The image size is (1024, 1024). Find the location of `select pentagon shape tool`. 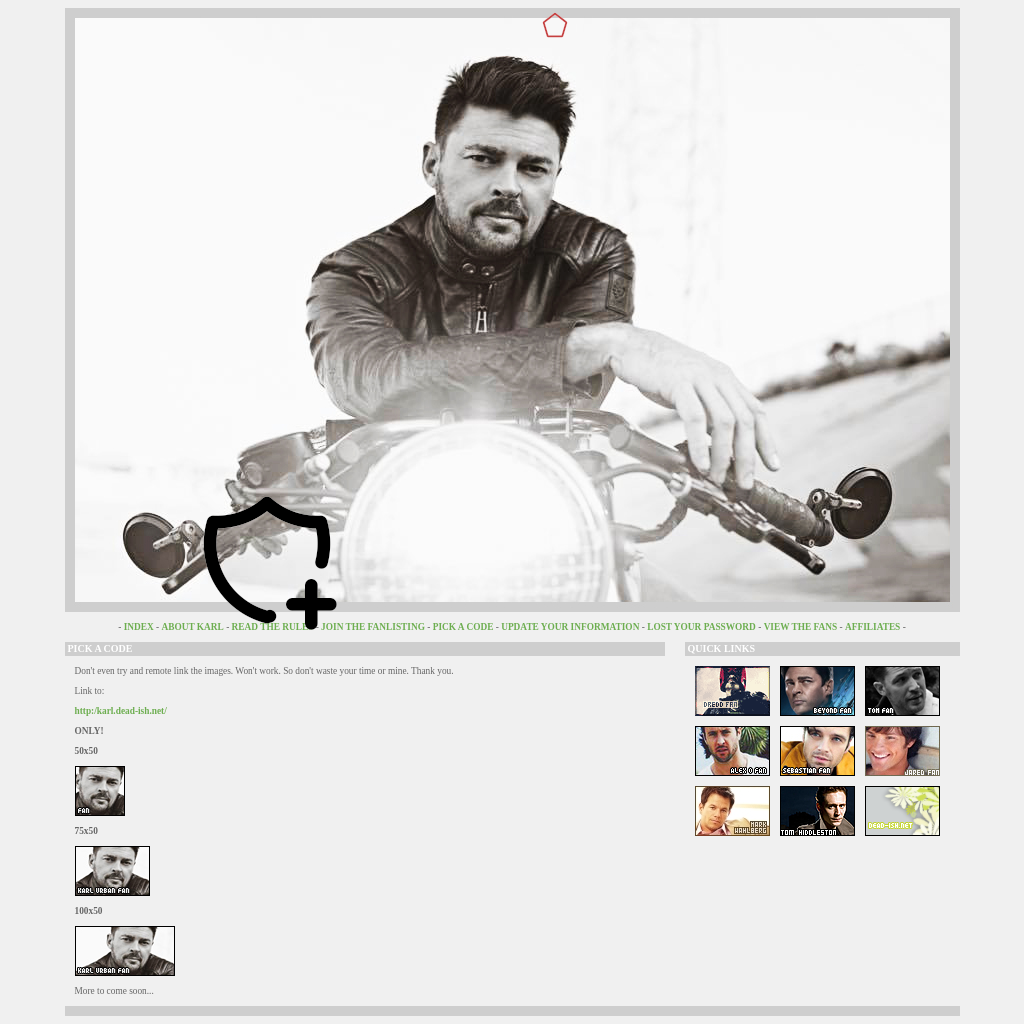

select pentagon shape tool is located at coordinates (555, 26).